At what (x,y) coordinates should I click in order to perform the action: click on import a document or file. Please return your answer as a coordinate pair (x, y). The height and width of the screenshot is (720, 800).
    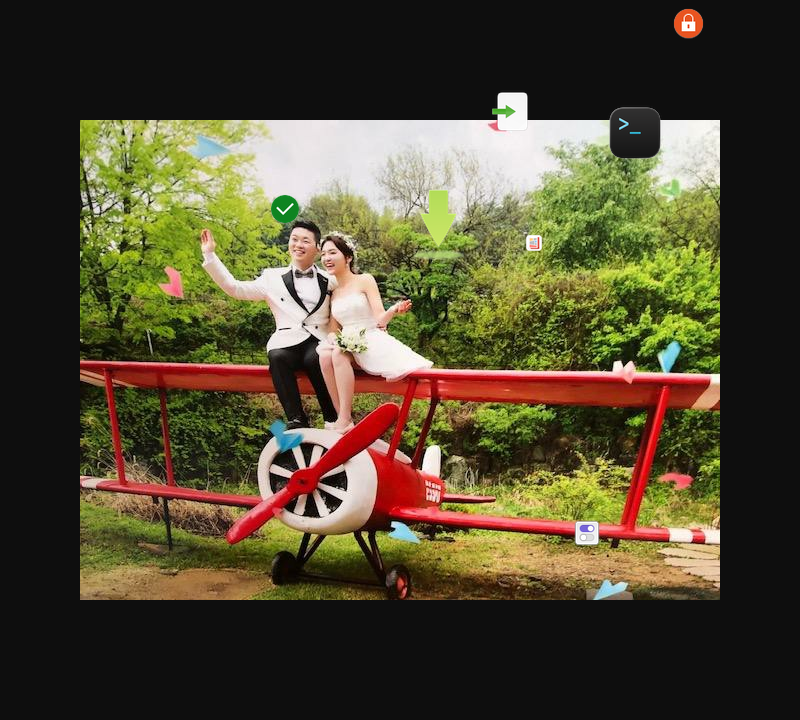
    Looking at the image, I should click on (512, 111).